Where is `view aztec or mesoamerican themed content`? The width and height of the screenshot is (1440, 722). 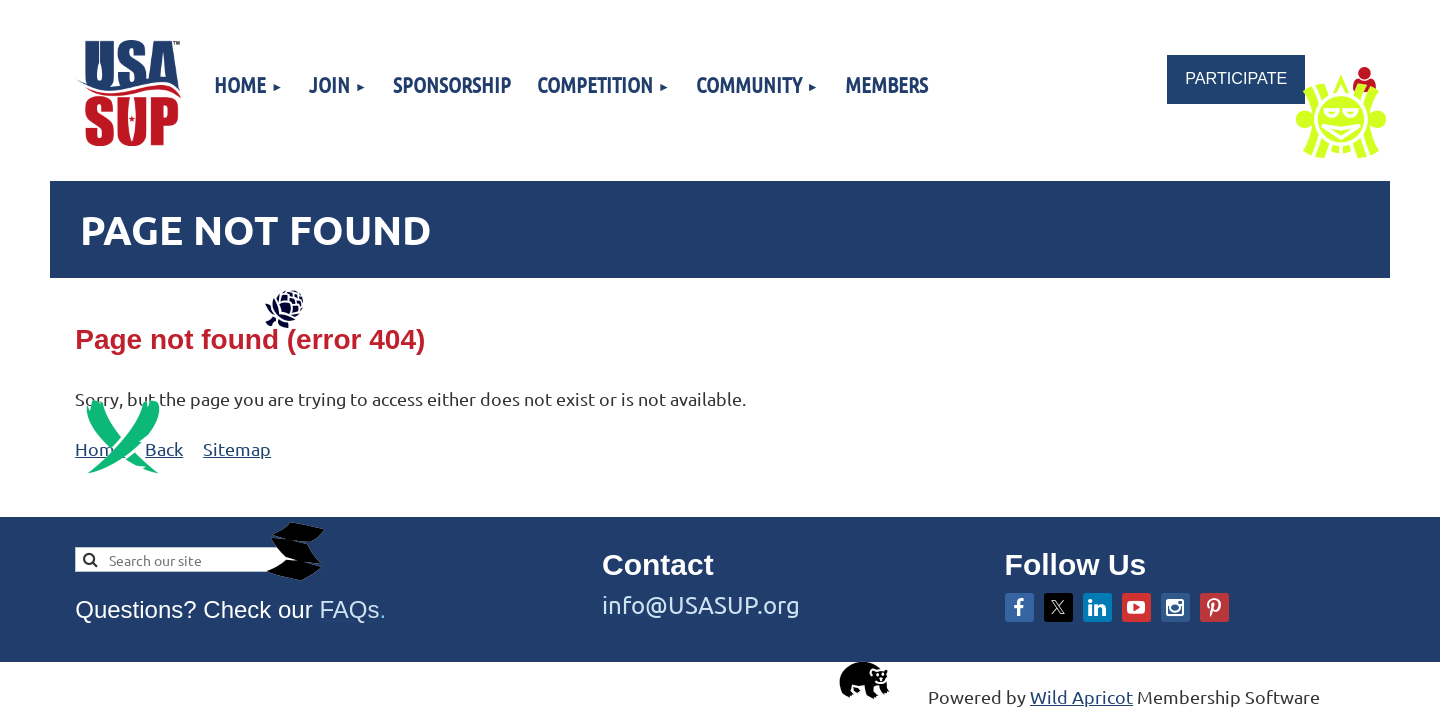 view aztec or mesoamerican themed content is located at coordinates (1341, 116).